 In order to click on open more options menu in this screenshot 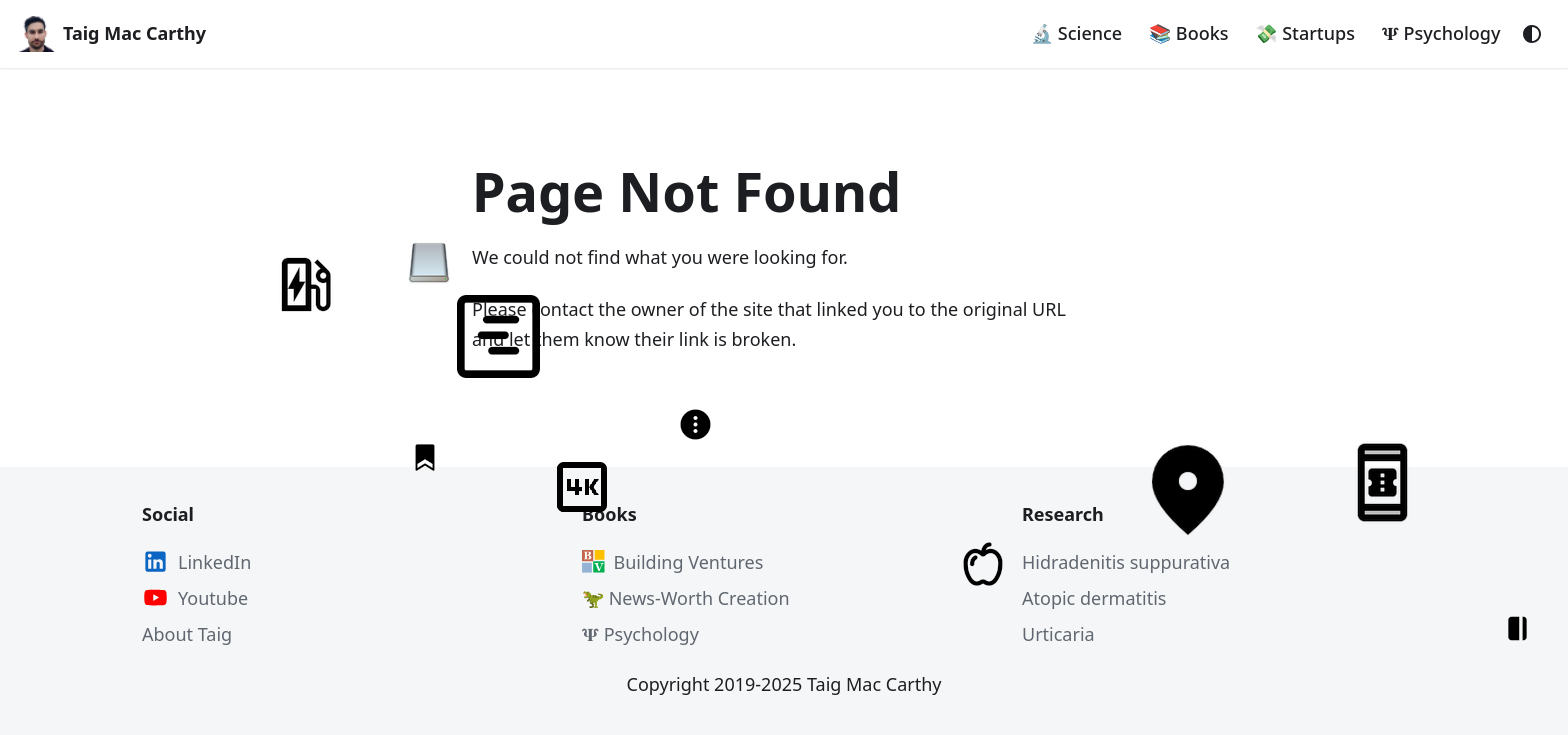, I will do `click(695, 424)`.